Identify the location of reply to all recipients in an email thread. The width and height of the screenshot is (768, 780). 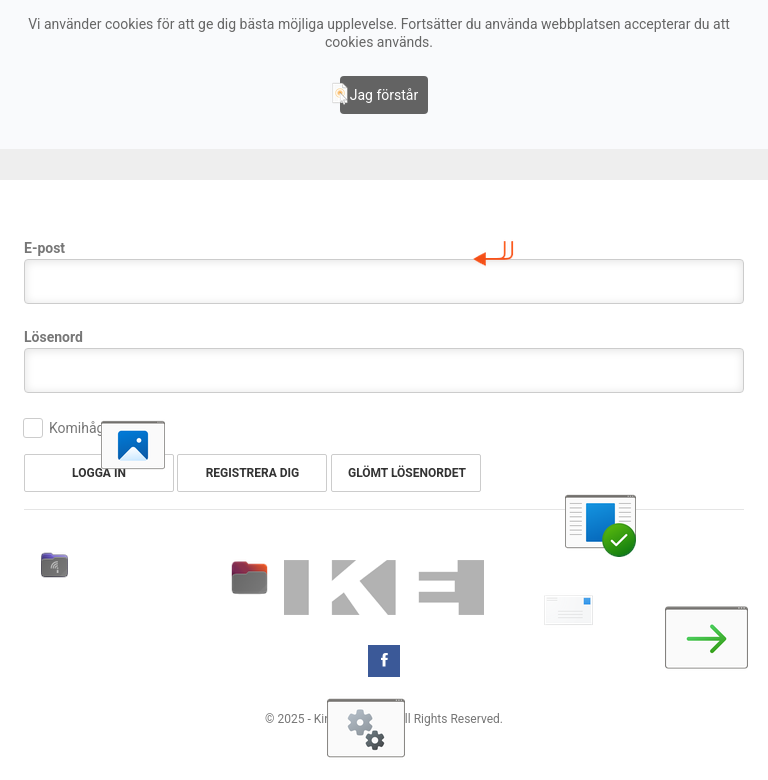
(492, 250).